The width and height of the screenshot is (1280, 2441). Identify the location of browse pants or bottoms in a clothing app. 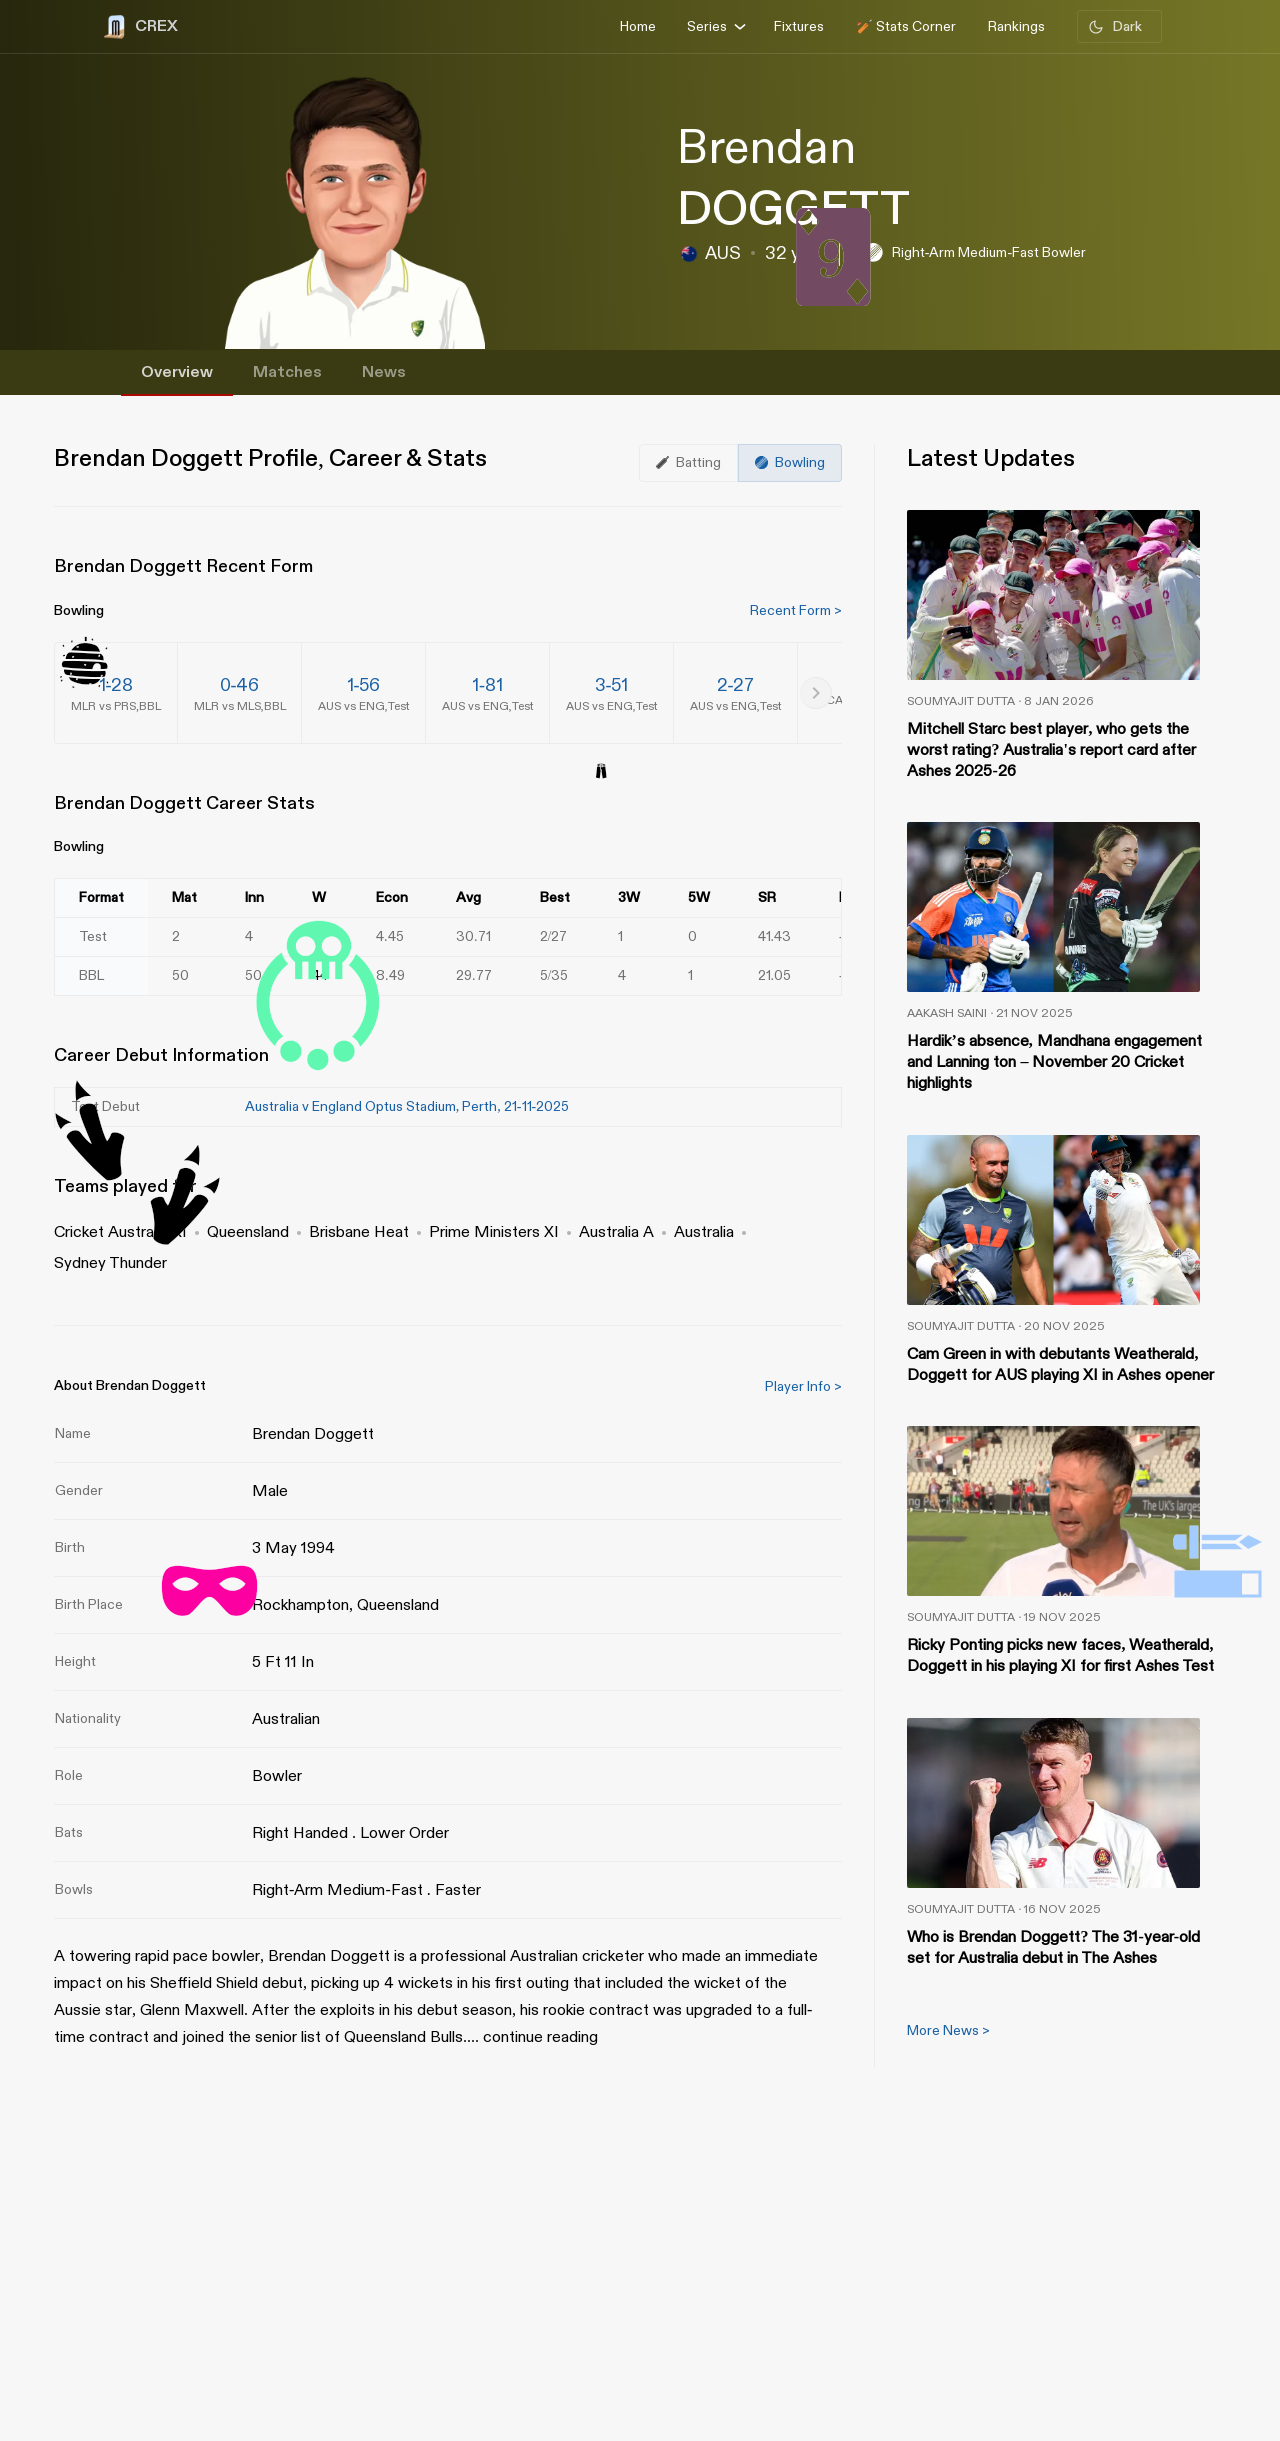
(601, 771).